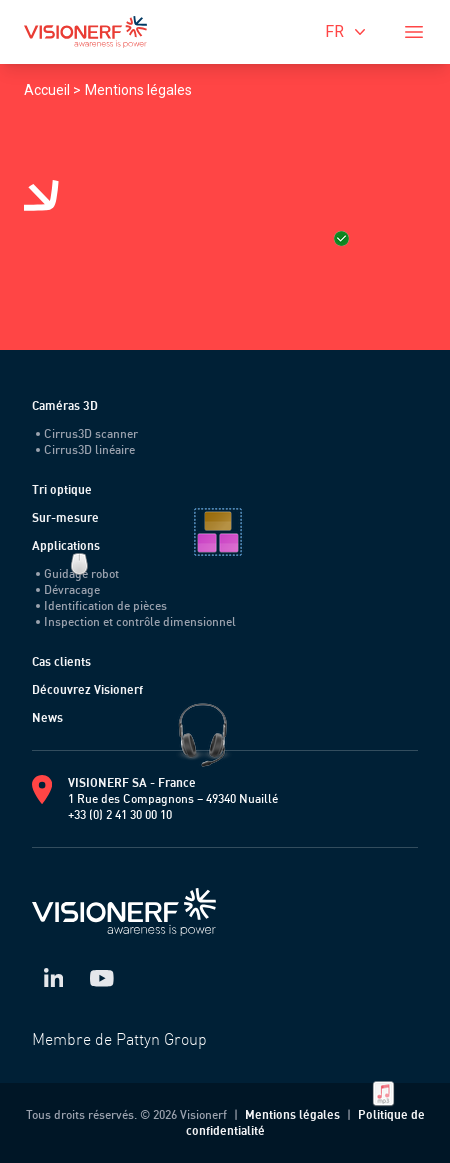 Image resolution: width=450 pixels, height=1163 pixels. What do you see at coordinates (383, 1093) in the screenshot?
I see `an mp3 audio file` at bounding box center [383, 1093].